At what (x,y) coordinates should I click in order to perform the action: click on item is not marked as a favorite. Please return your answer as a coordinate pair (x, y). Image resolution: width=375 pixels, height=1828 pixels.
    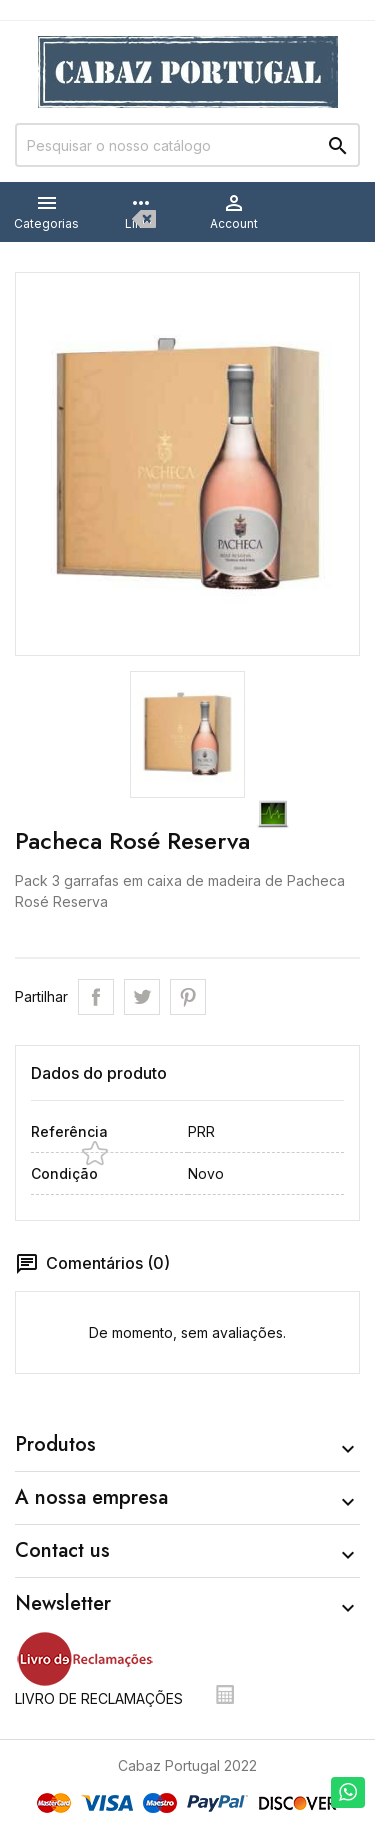
    Looking at the image, I should click on (95, 1154).